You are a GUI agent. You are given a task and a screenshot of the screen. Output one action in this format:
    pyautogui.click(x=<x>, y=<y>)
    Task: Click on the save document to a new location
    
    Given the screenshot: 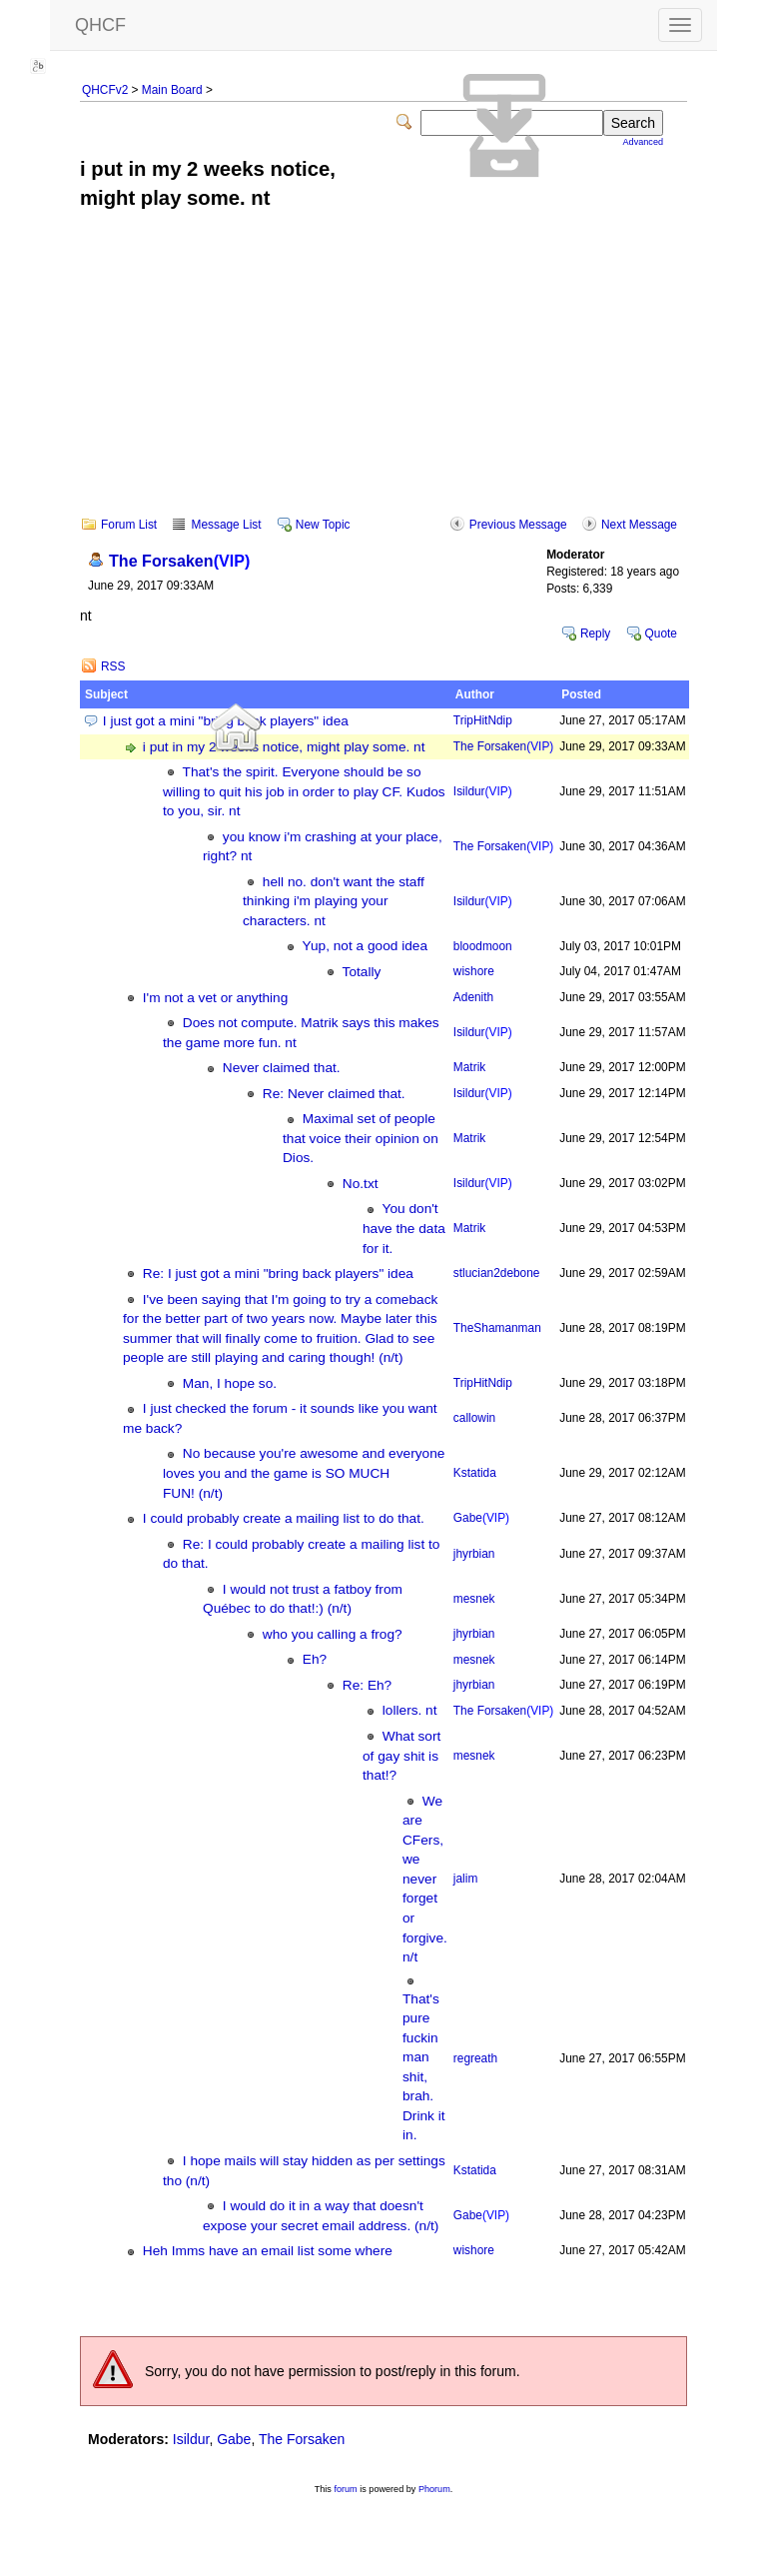 What is the action you would take?
    pyautogui.click(x=504, y=129)
    